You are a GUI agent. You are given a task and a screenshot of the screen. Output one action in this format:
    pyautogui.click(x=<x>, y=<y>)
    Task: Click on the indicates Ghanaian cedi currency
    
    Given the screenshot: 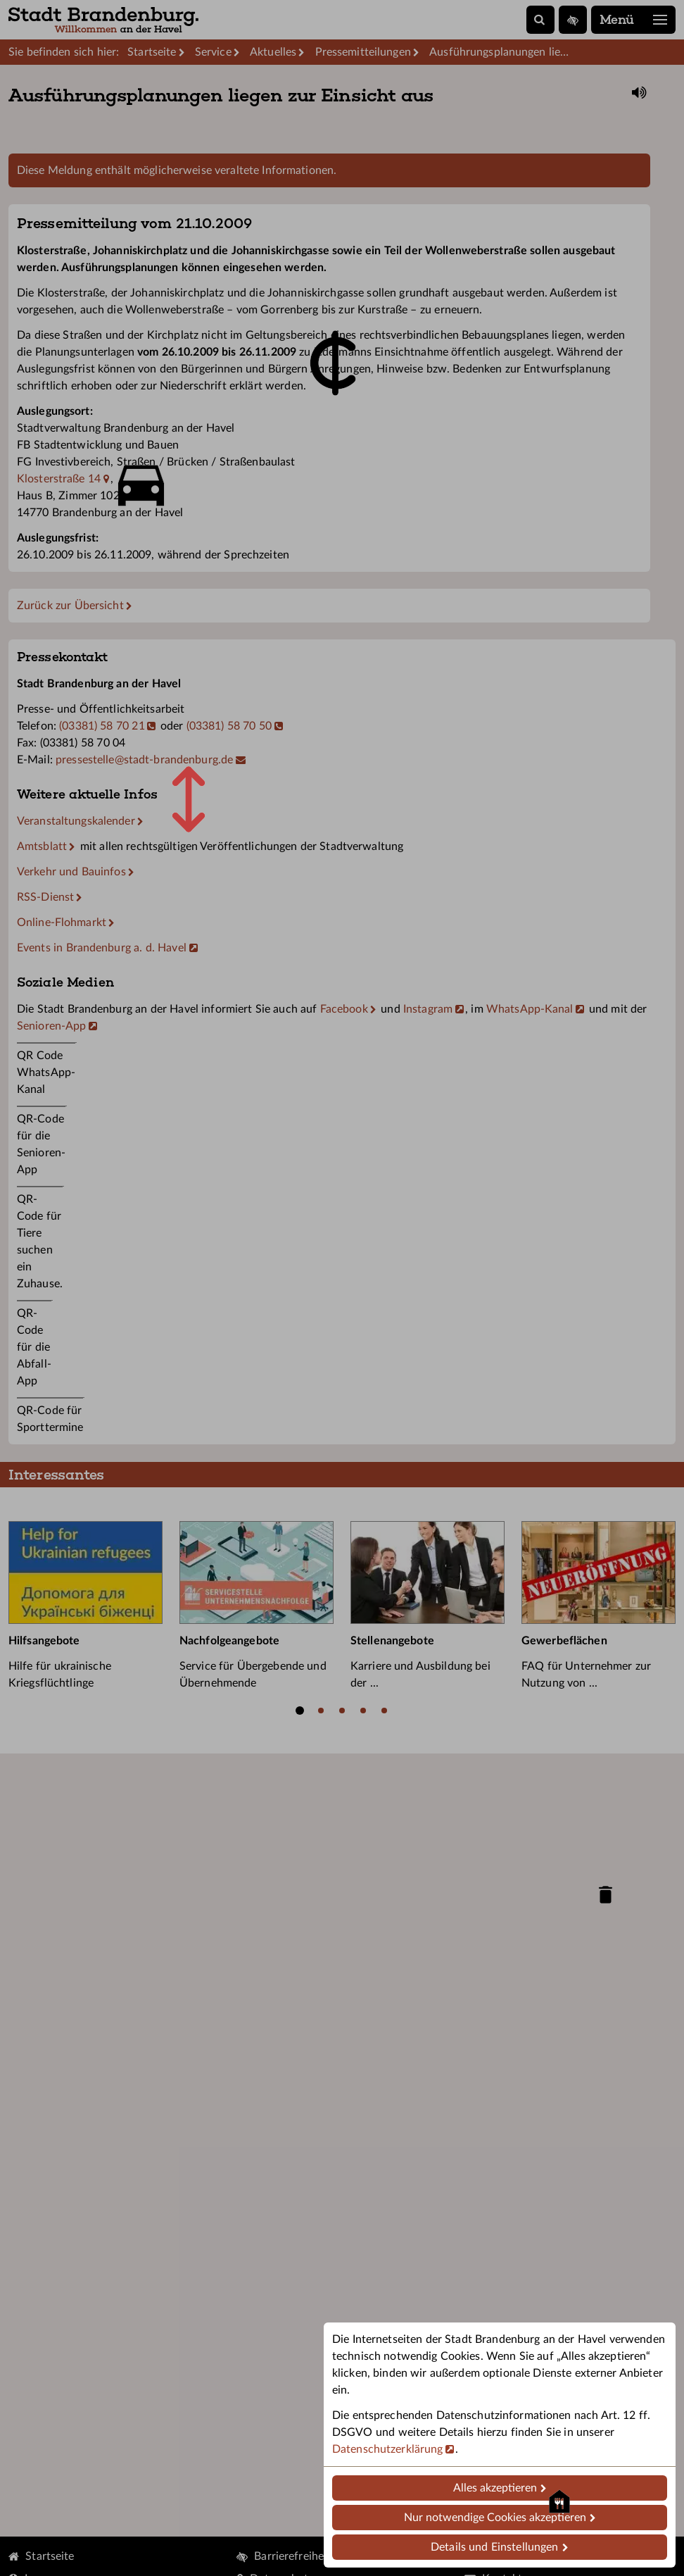 What is the action you would take?
    pyautogui.click(x=333, y=363)
    